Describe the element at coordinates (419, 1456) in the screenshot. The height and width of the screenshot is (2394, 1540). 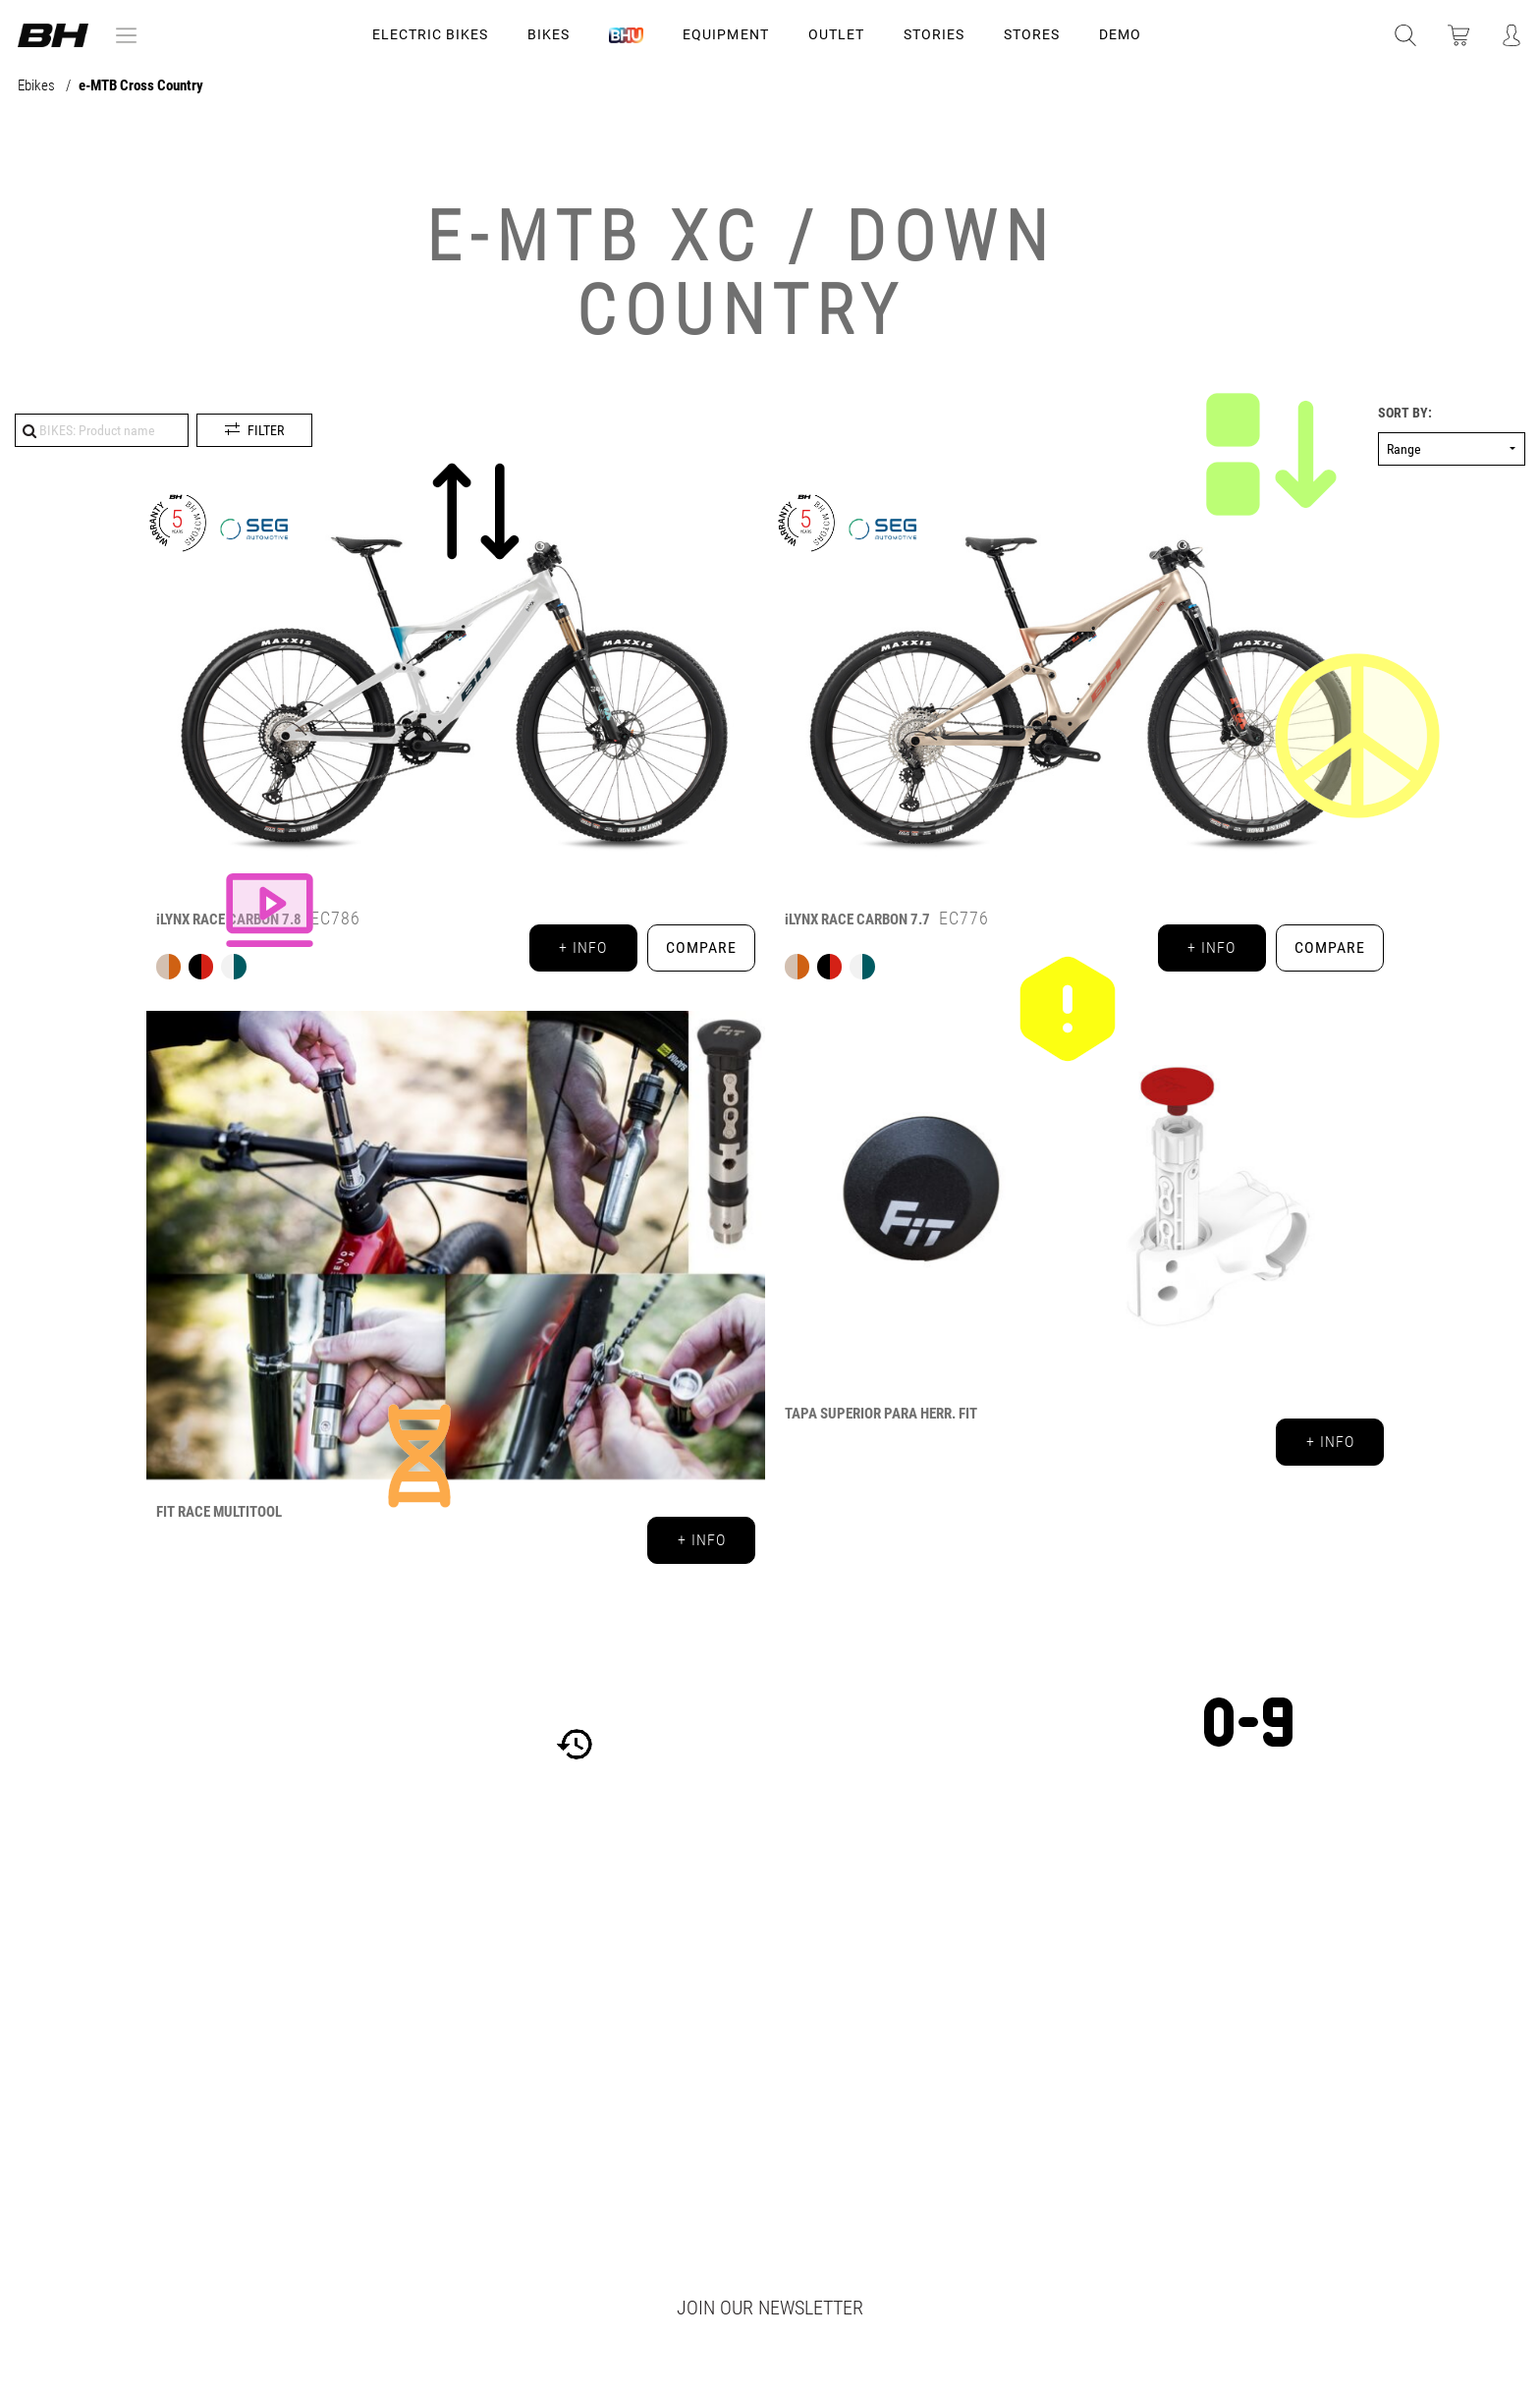
I see `view genetic or DNA information` at that location.